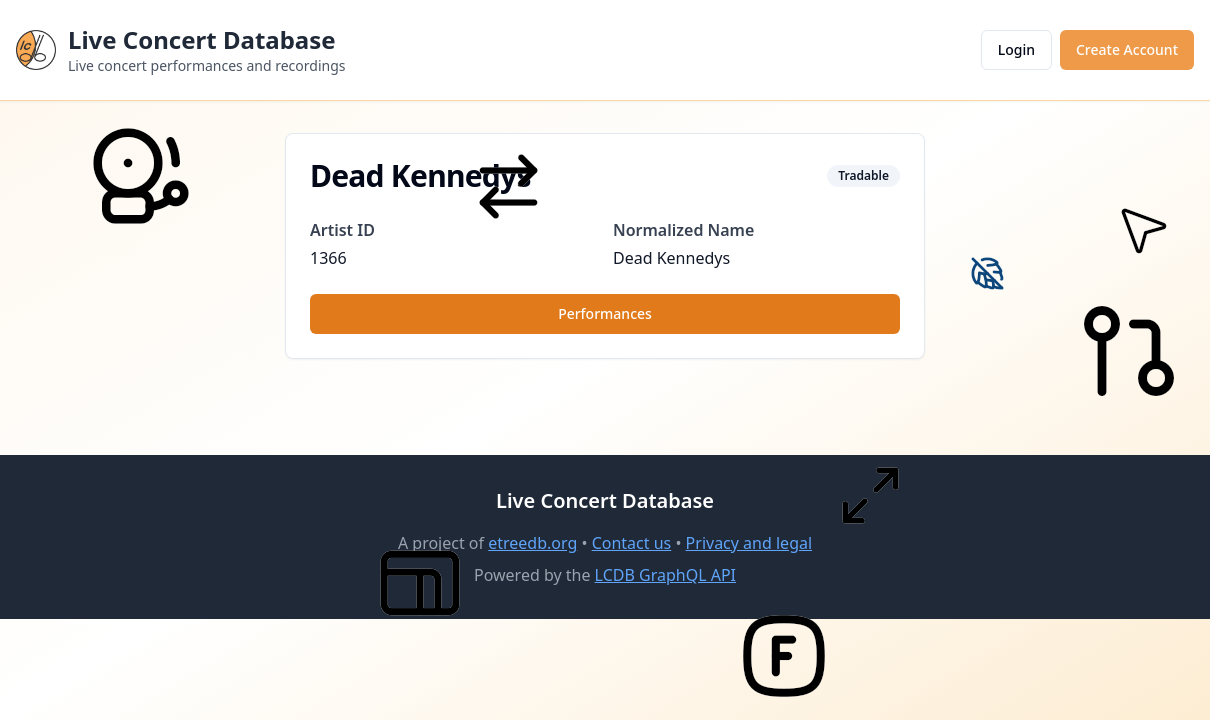 This screenshot has height=720, width=1210. Describe the element at coordinates (1129, 351) in the screenshot. I see `create a new pull request` at that location.